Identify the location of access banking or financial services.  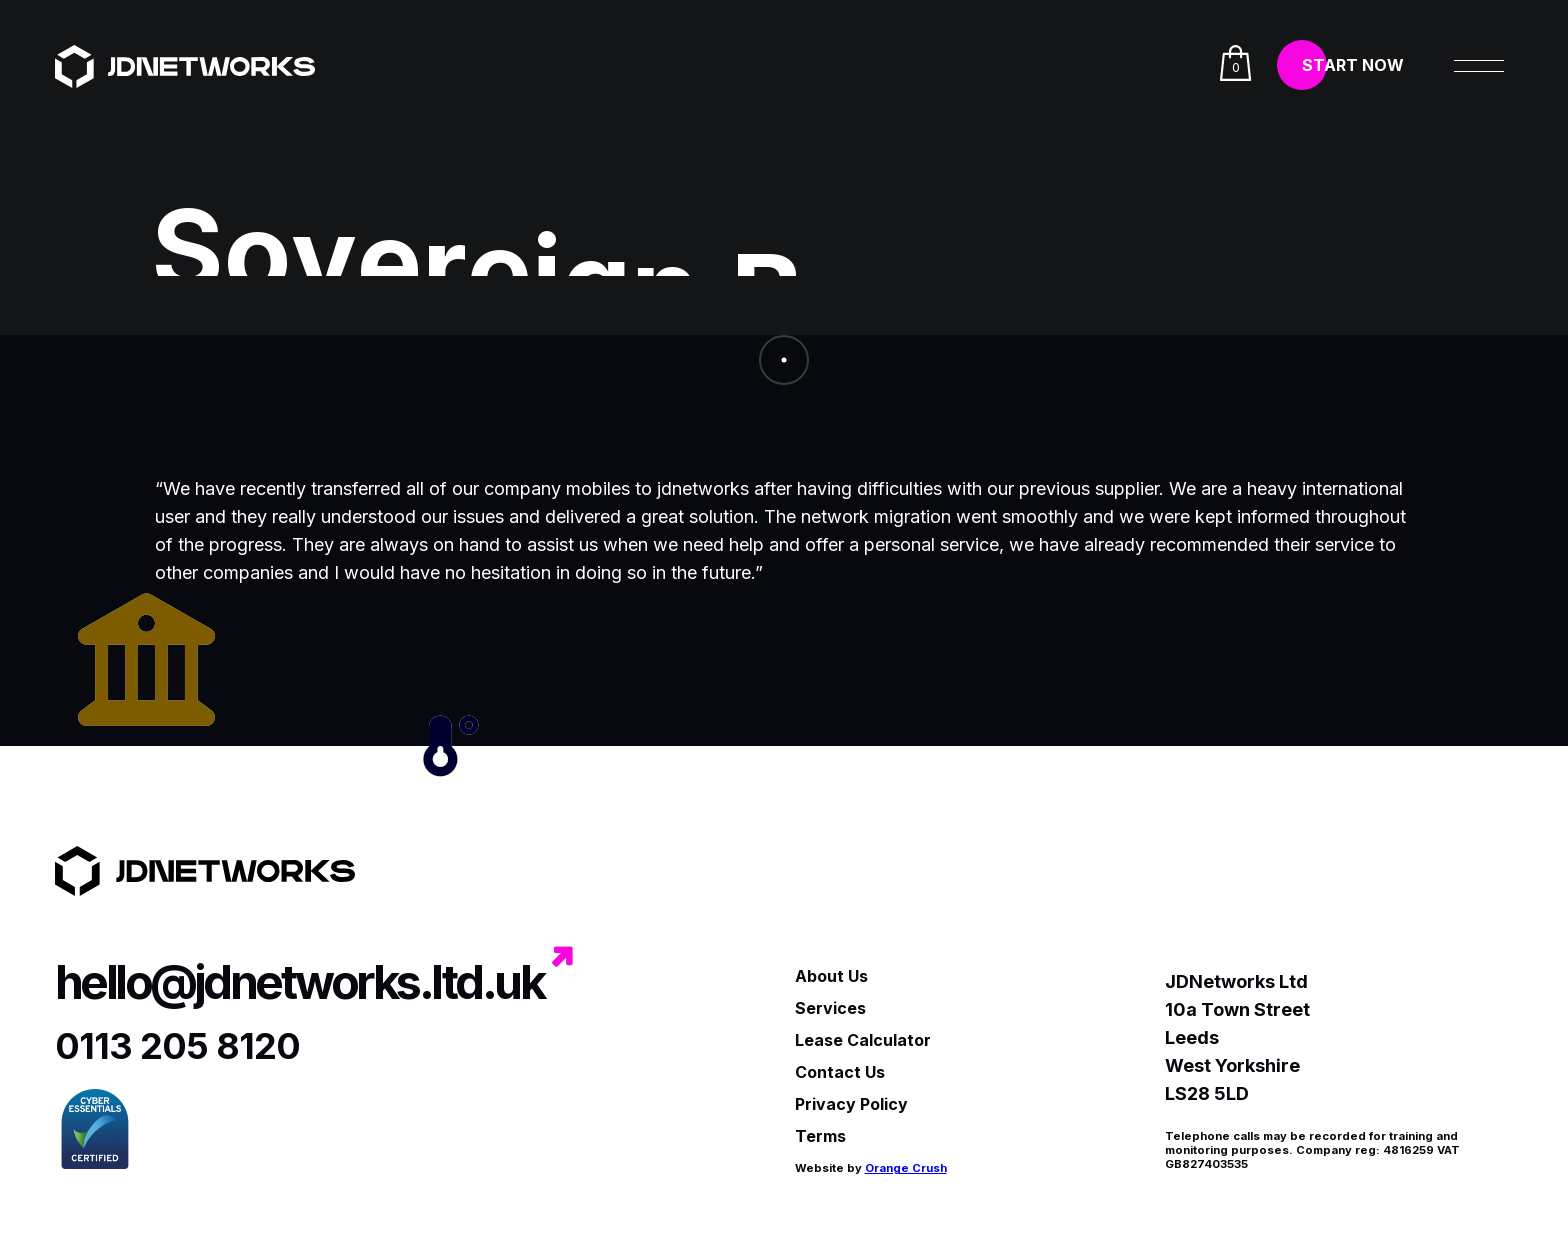
(146, 657).